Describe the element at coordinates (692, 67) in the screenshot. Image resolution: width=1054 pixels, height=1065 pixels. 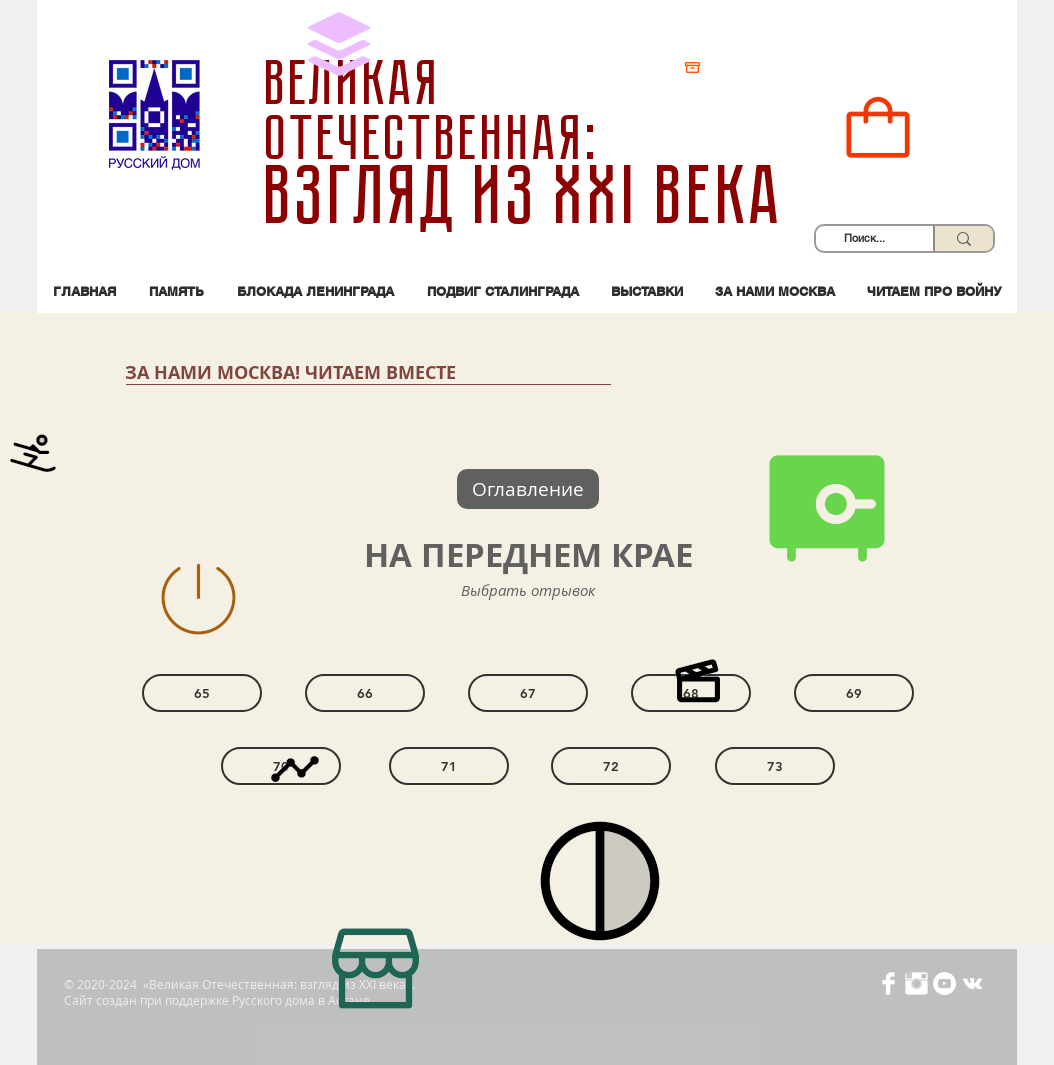
I see `archive item or conversation` at that location.